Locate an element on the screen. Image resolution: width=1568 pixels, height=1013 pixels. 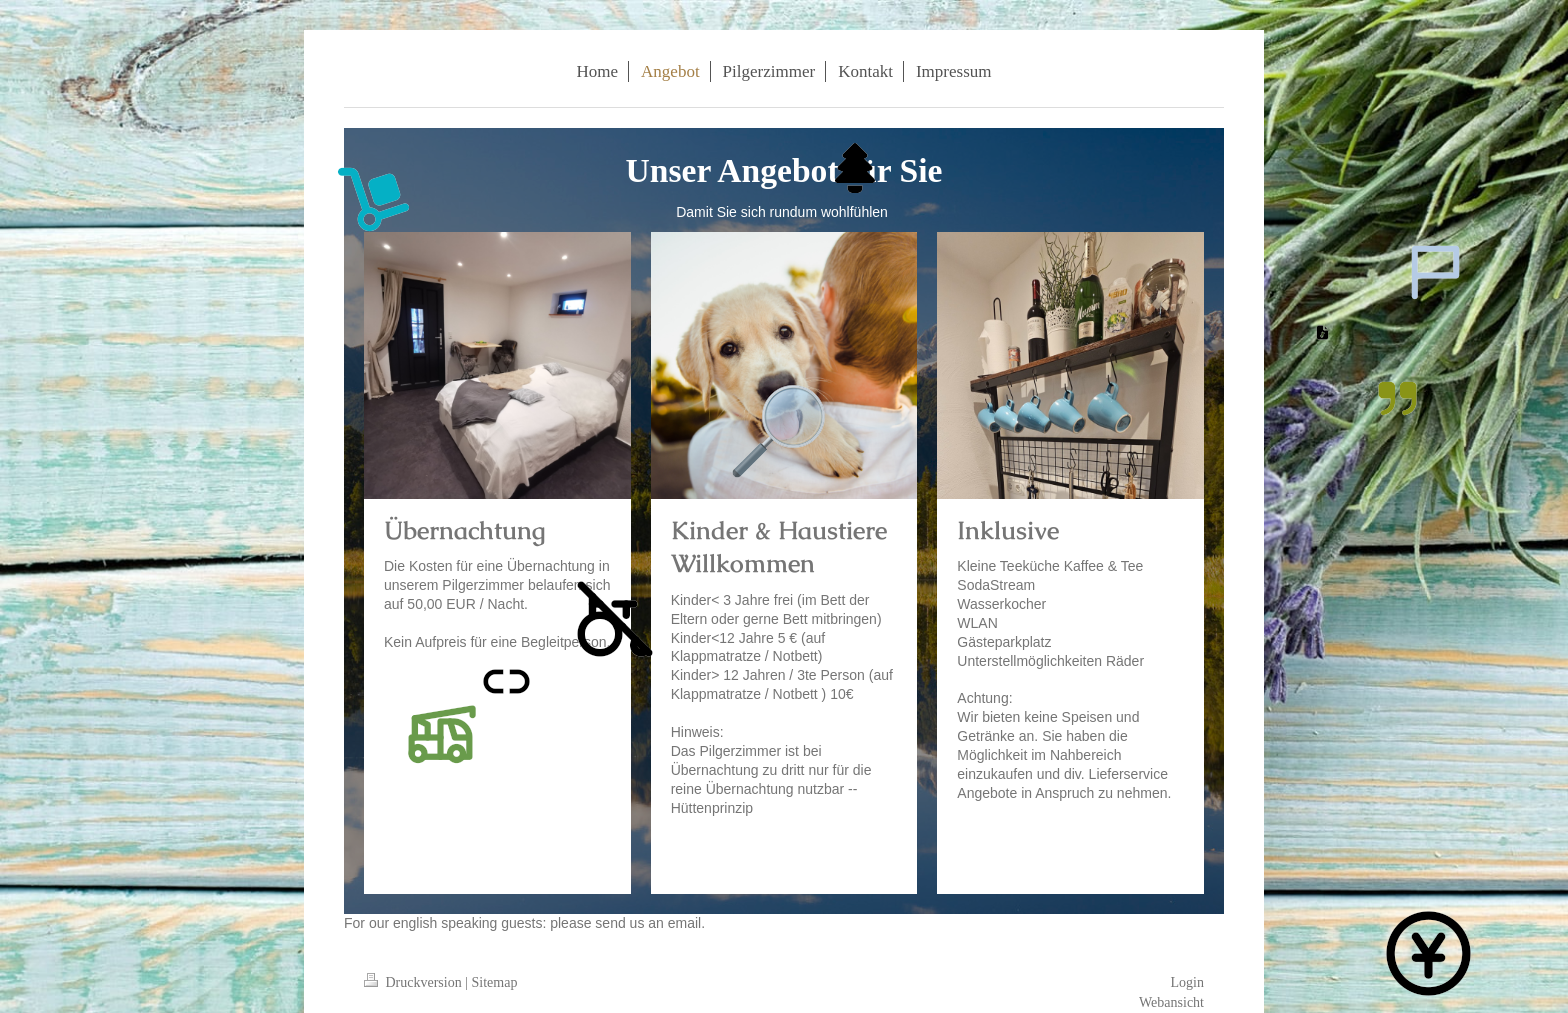
indicates wheelchair accessibility is unavailable is located at coordinates (615, 619).